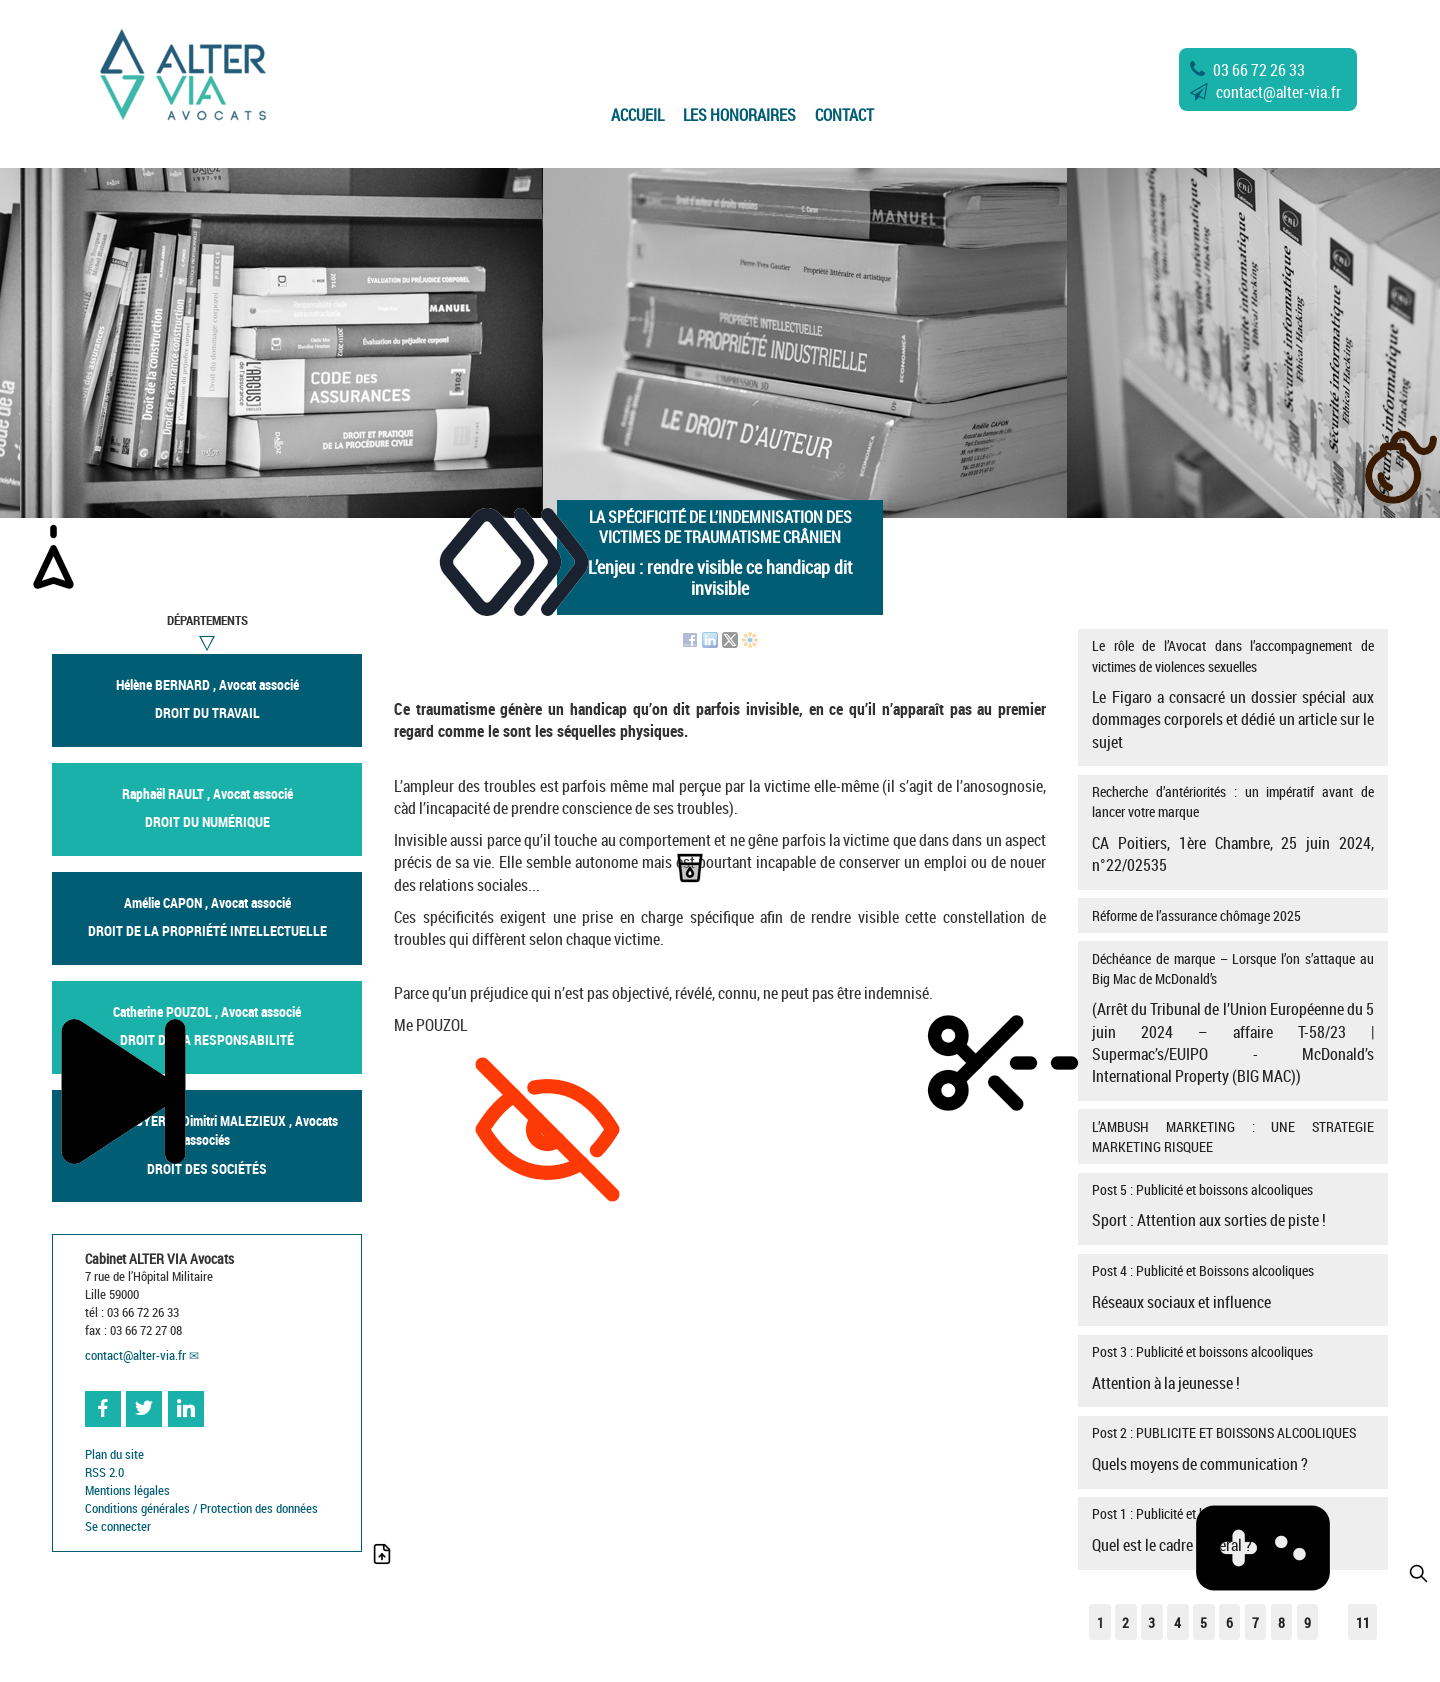  Describe the element at coordinates (514, 562) in the screenshot. I see `access keyframe animation controls` at that location.